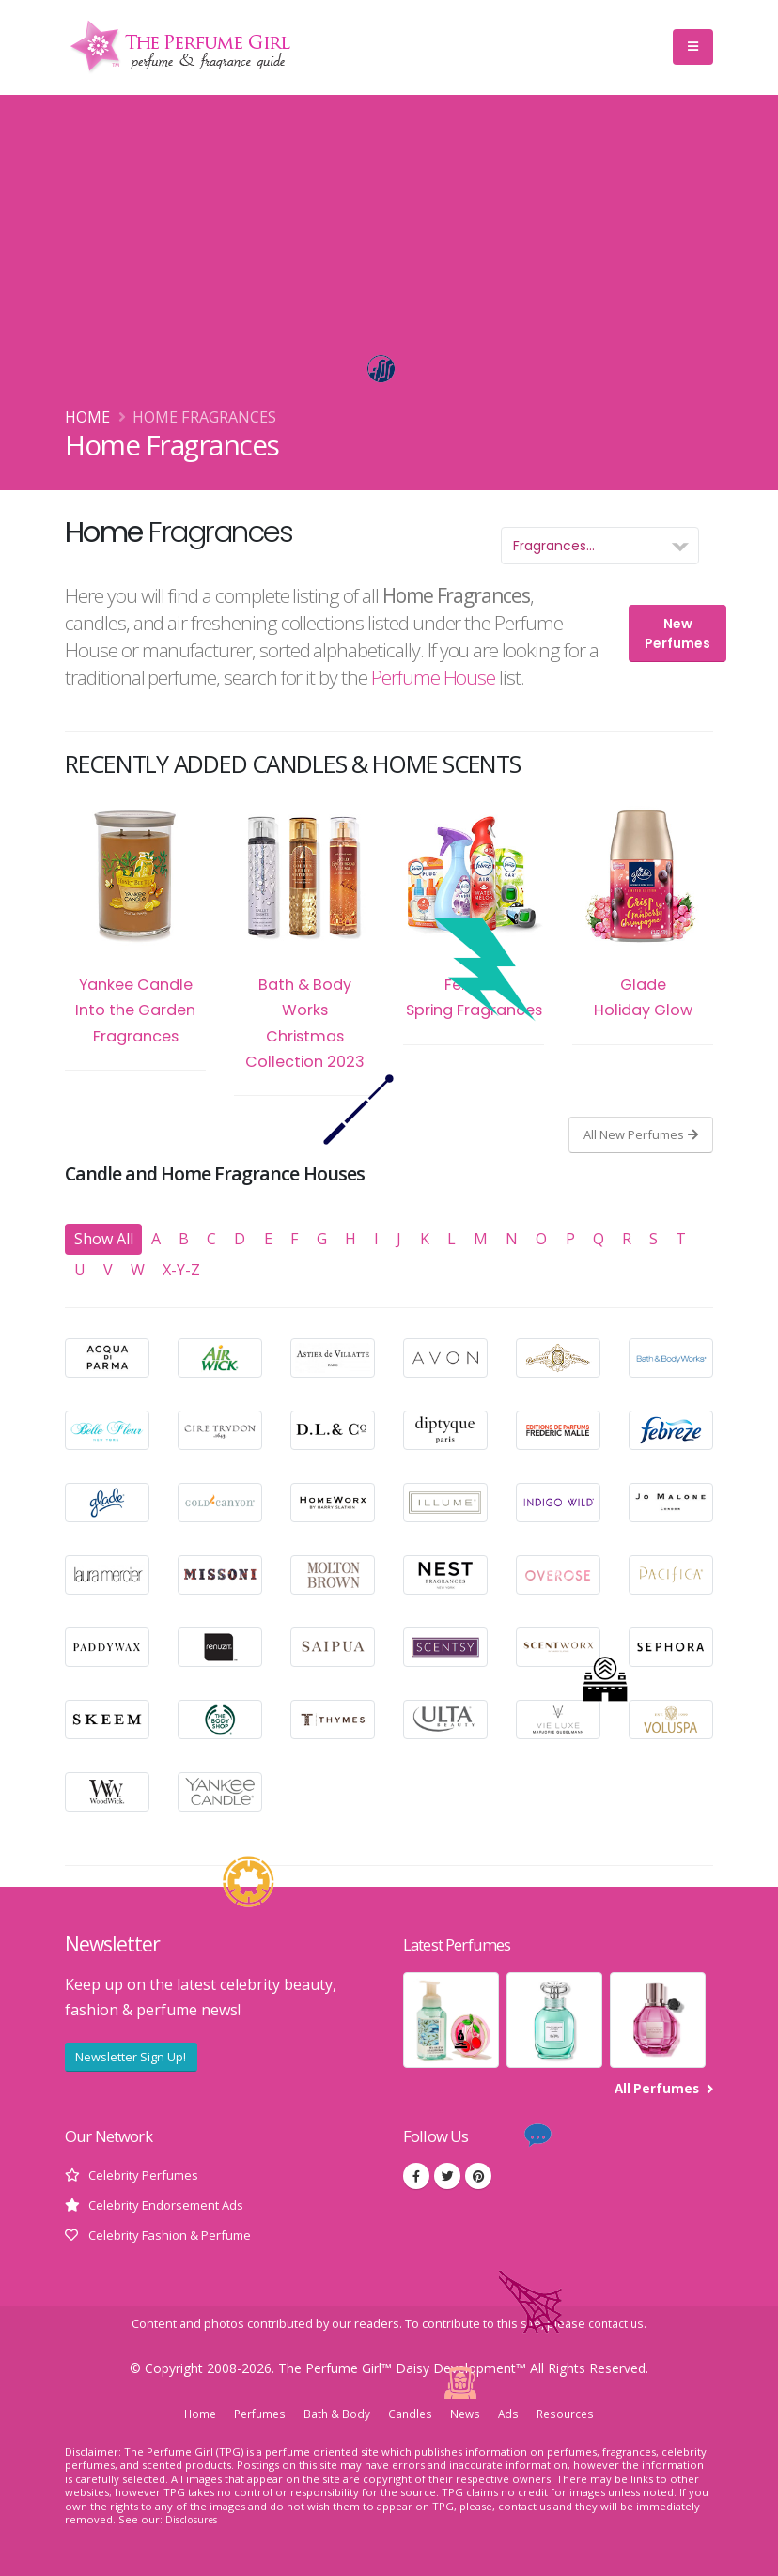  I want to click on equip melee weapon in game inventory, so click(358, 1109).